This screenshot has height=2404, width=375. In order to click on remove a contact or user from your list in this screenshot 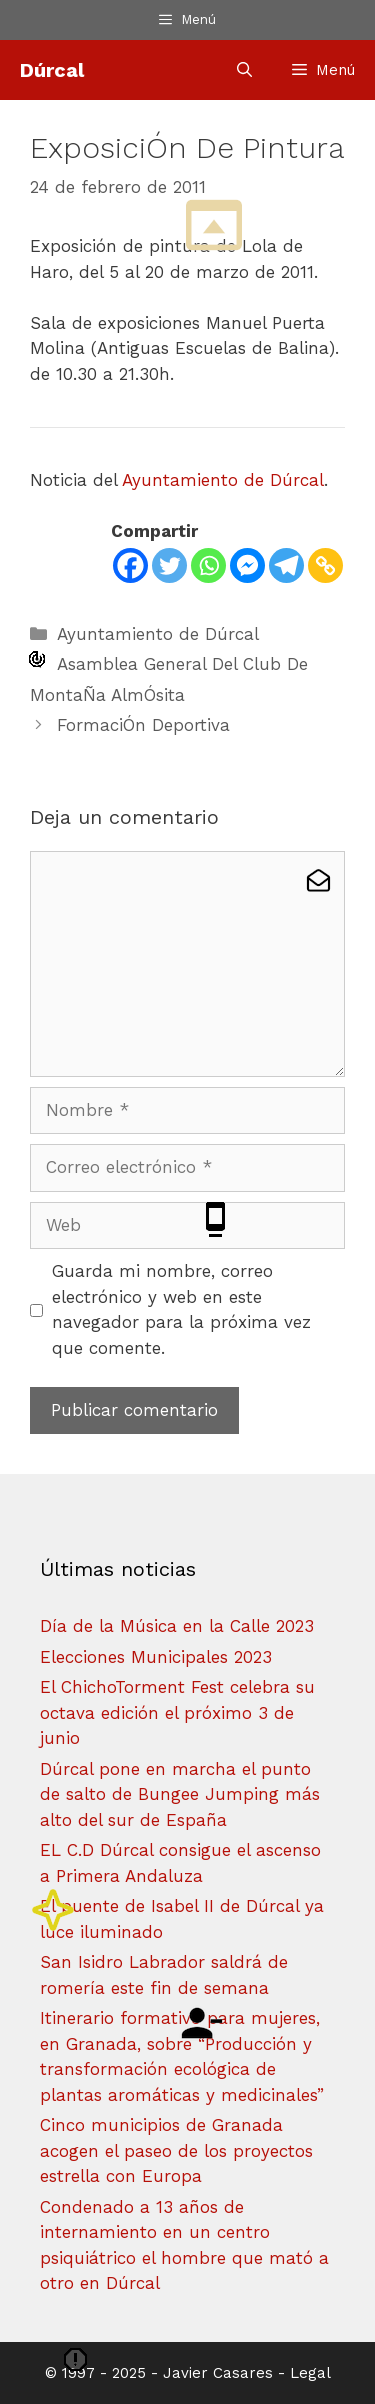, I will do `click(201, 2023)`.